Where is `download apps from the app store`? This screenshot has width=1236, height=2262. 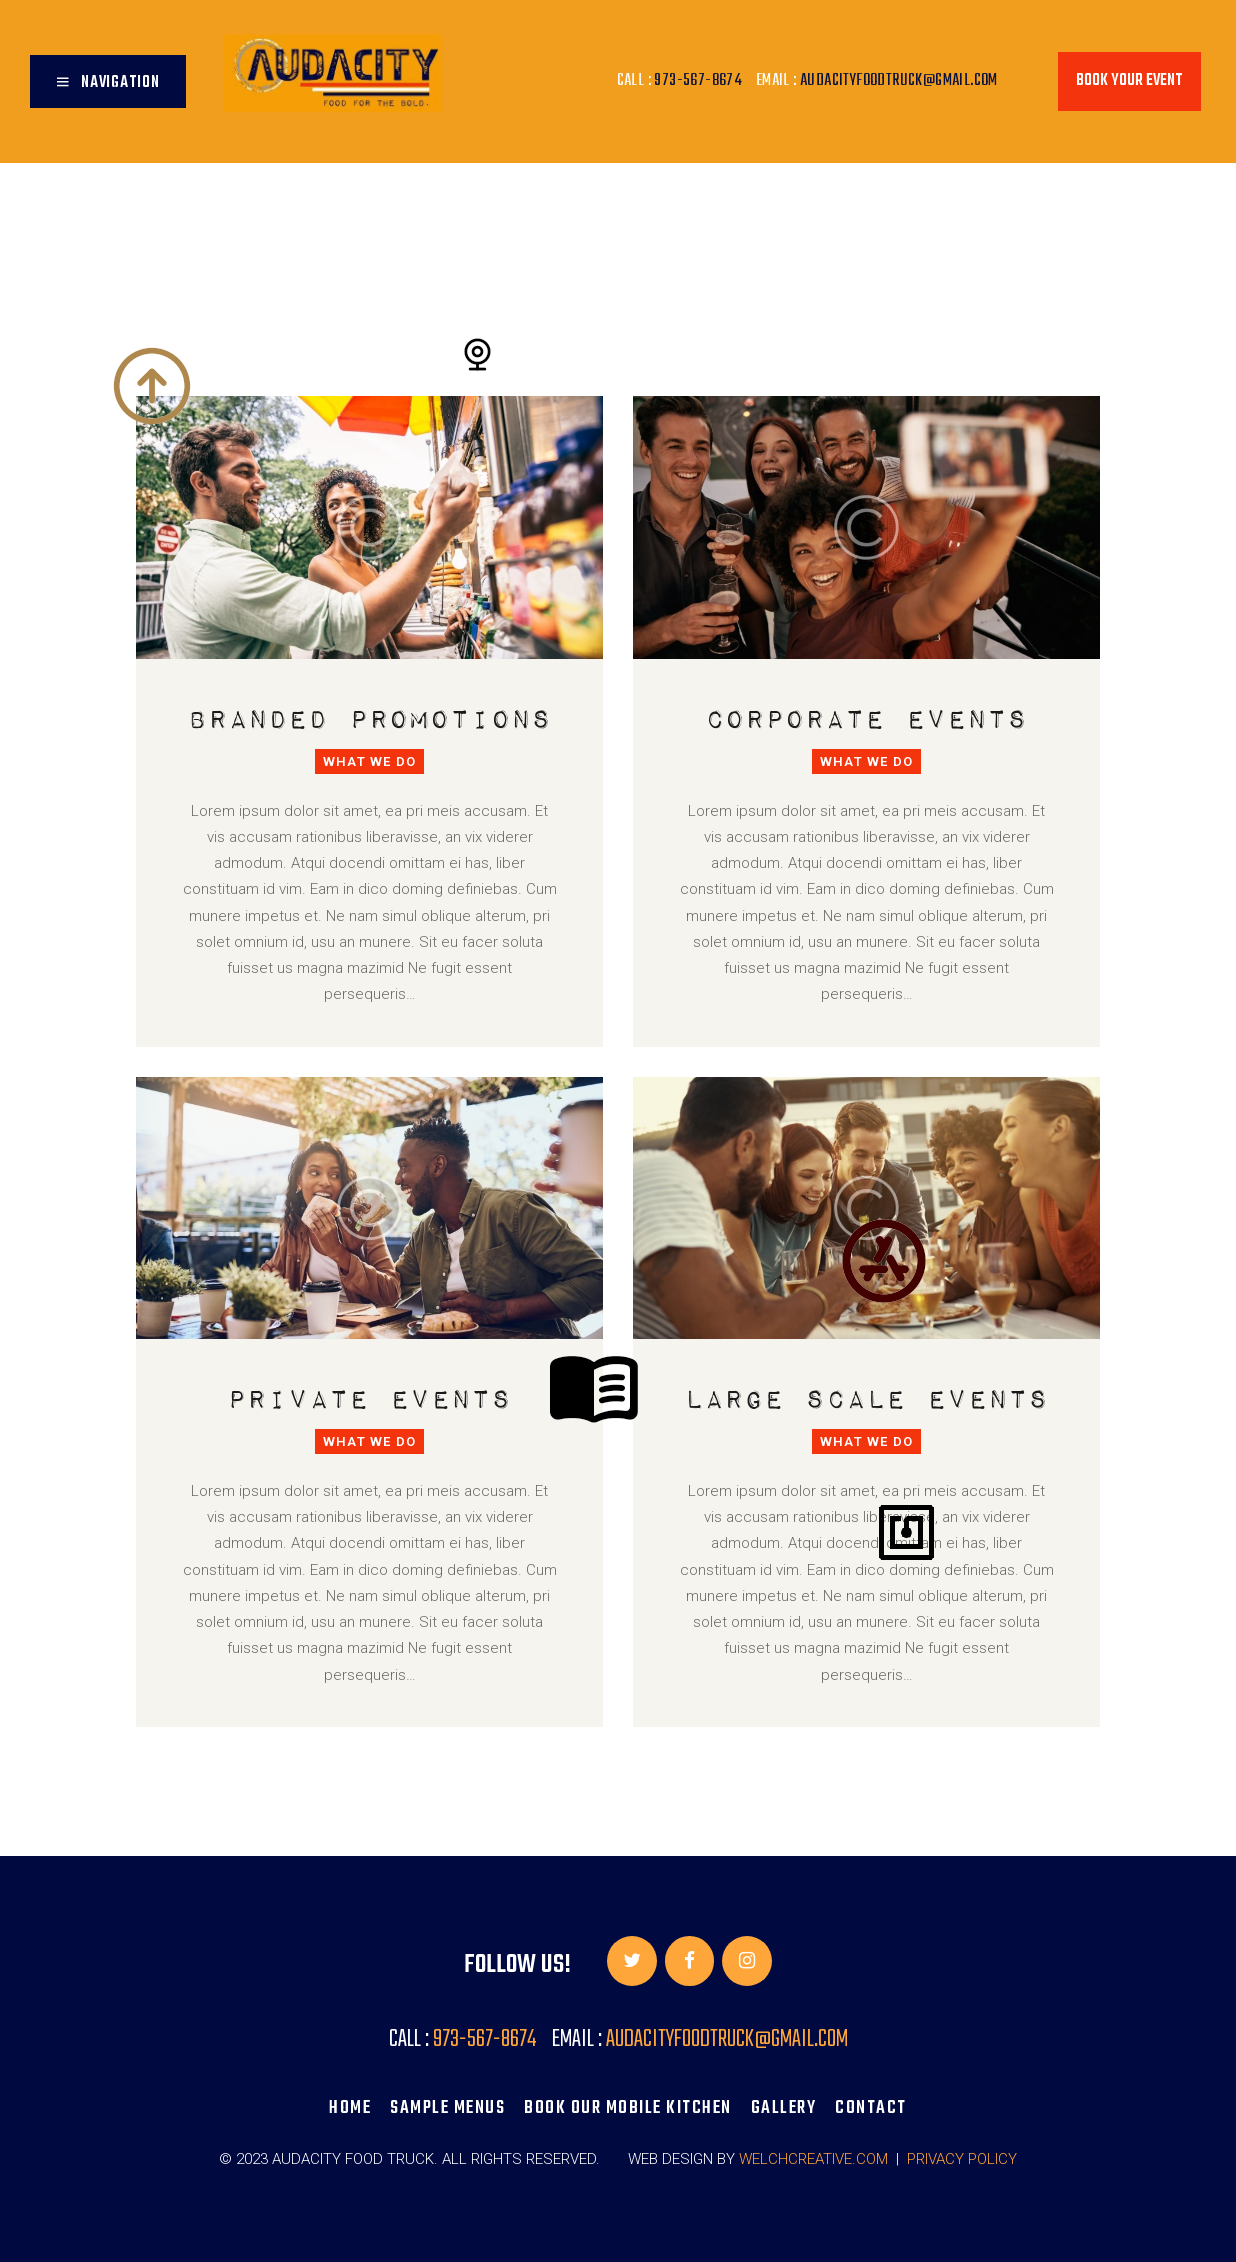 download apps from the app store is located at coordinates (884, 1261).